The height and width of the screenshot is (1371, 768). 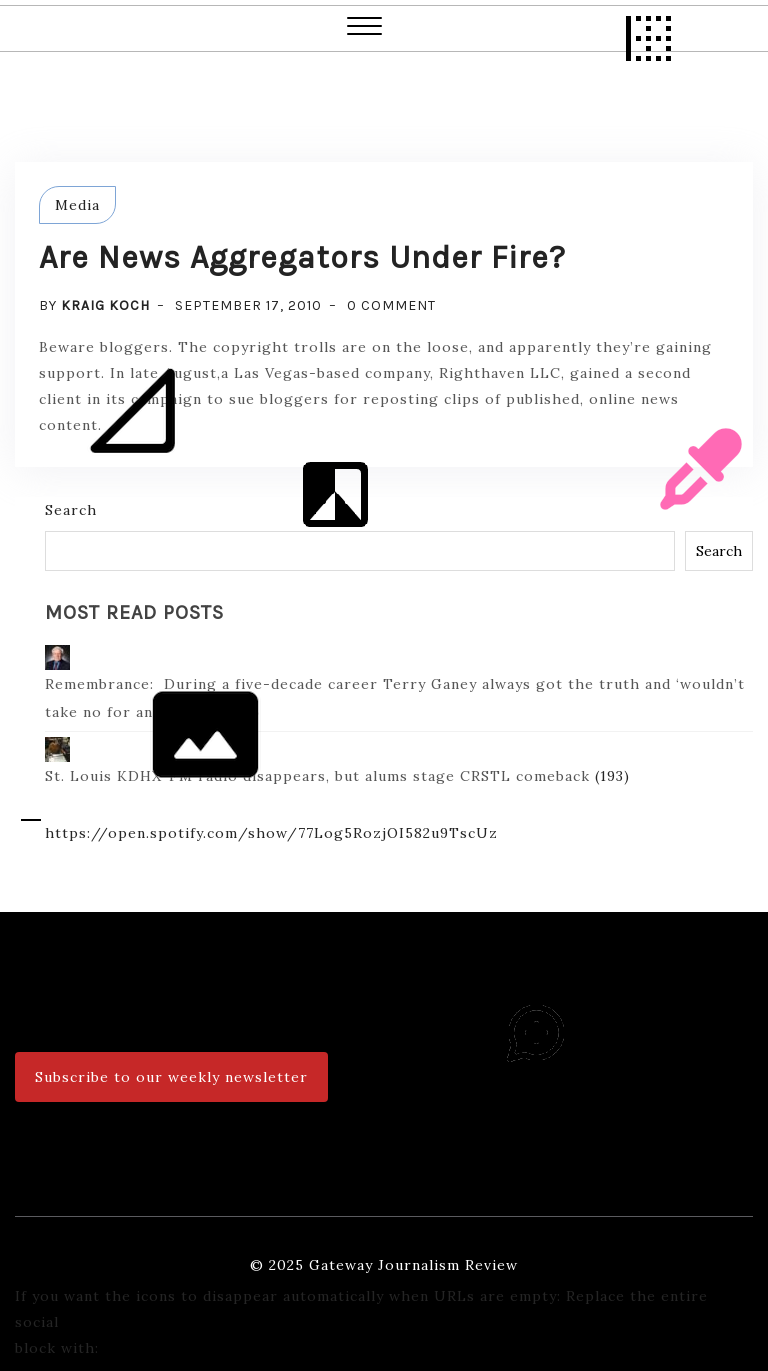 I want to click on maximize window to full screen, so click(x=31, y=829).